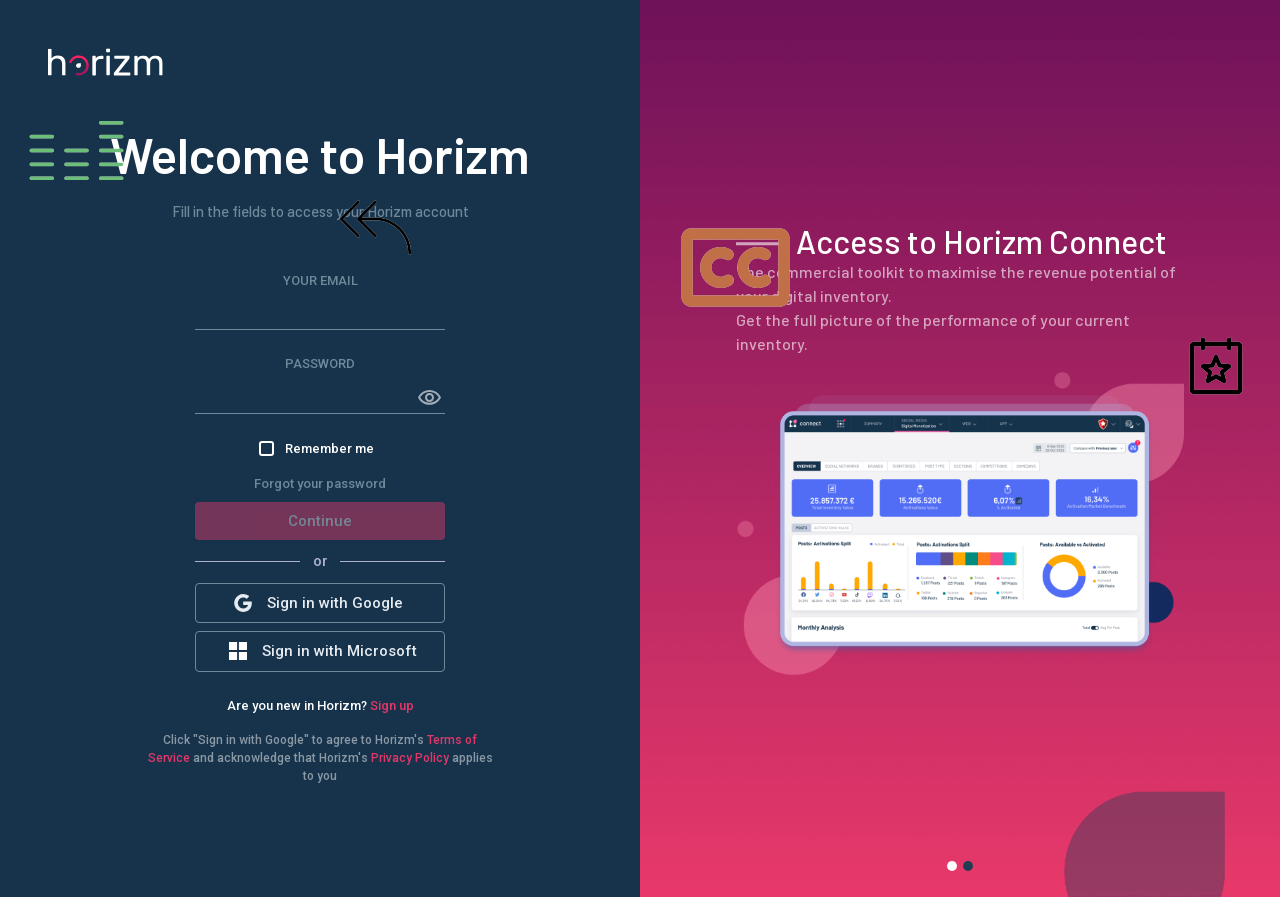 The image size is (1280, 897). I want to click on adjust audio equalizer settings, so click(76, 150).